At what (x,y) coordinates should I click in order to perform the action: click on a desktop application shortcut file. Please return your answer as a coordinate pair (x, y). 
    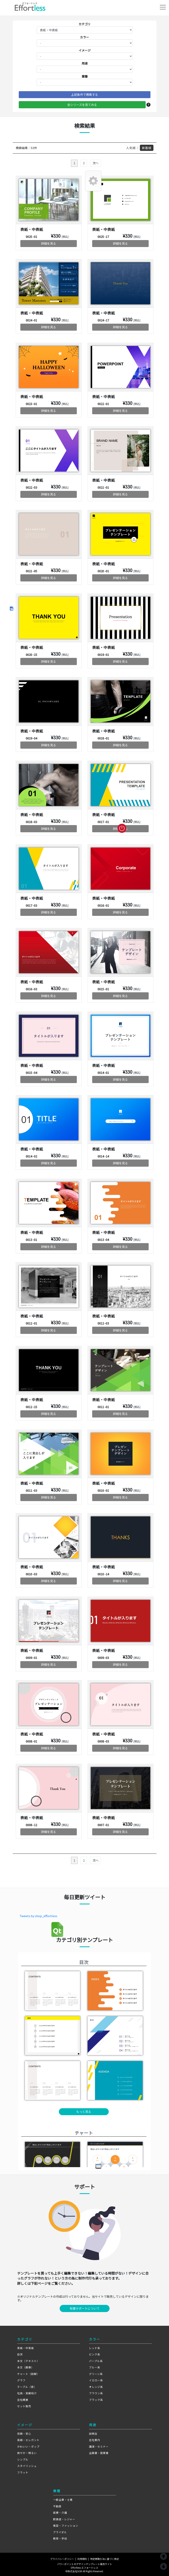
    Looking at the image, I should click on (93, 181).